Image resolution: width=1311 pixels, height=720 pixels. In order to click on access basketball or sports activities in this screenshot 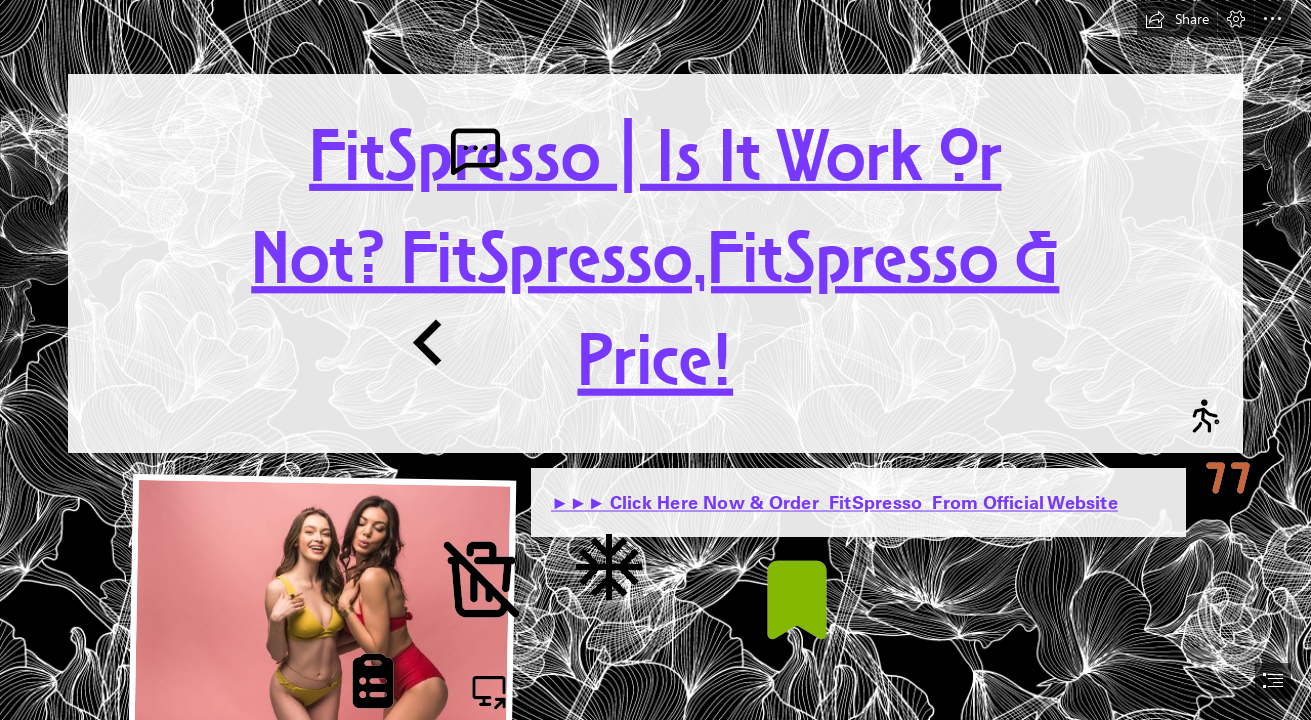, I will do `click(1206, 416)`.